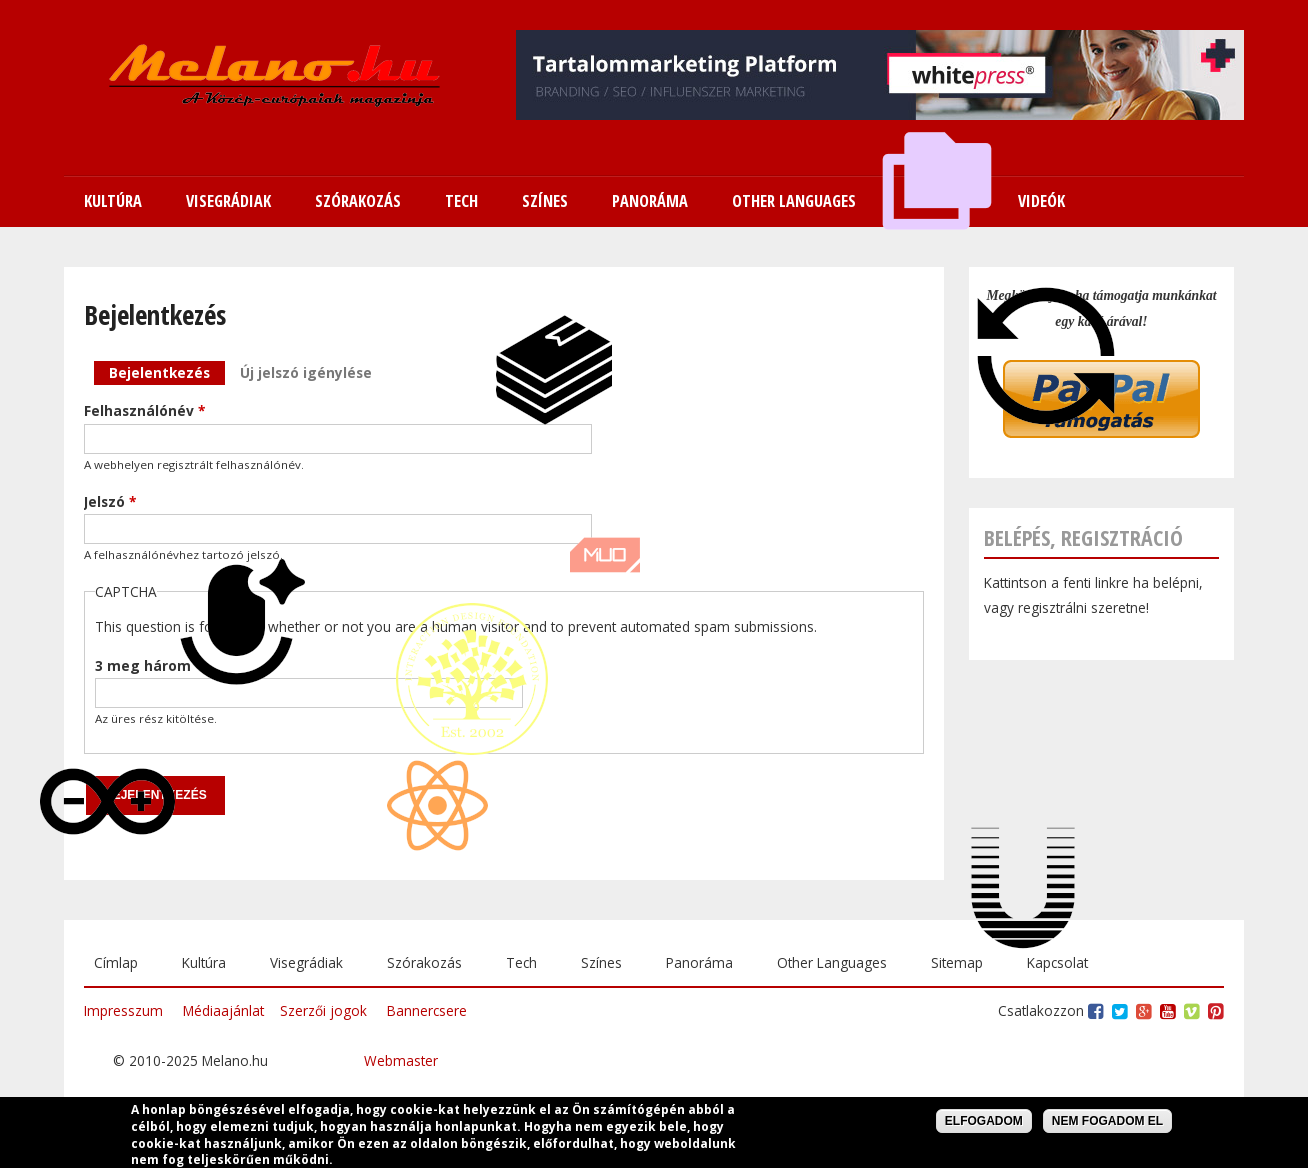  What do you see at coordinates (937, 181) in the screenshot?
I see `access your folders` at bounding box center [937, 181].